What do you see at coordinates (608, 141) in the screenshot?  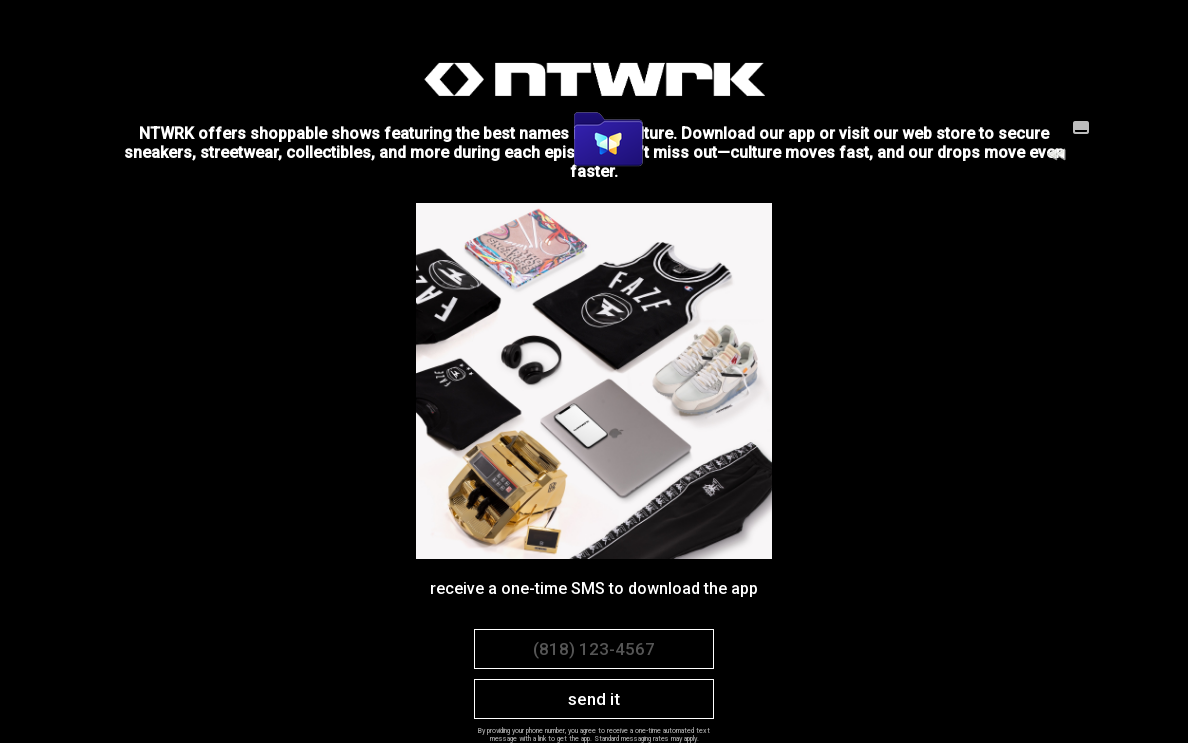 I see `open wondershare ubackit backup folder` at bounding box center [608, 141].